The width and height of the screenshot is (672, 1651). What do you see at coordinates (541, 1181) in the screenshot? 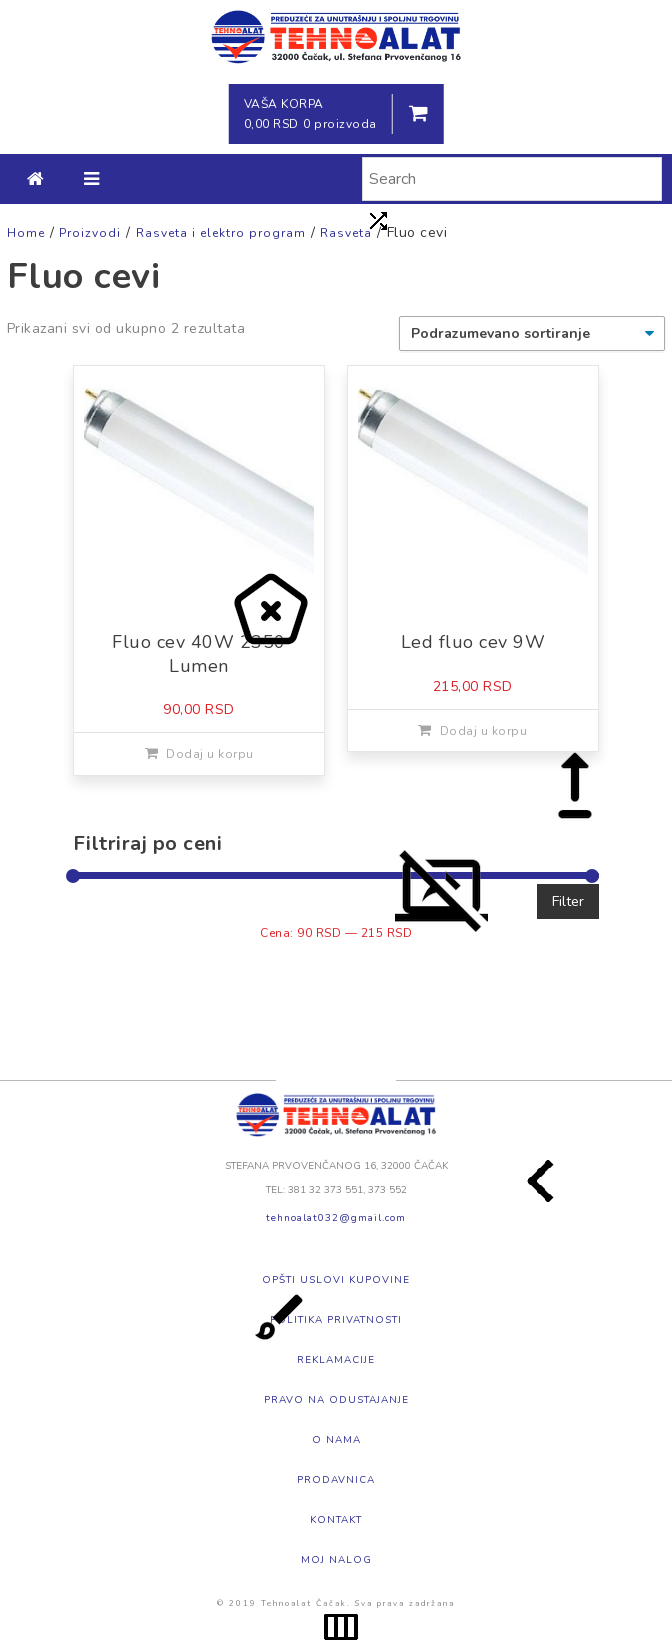
I see `go back to the previous screen` at bounding box center [541, 1181].